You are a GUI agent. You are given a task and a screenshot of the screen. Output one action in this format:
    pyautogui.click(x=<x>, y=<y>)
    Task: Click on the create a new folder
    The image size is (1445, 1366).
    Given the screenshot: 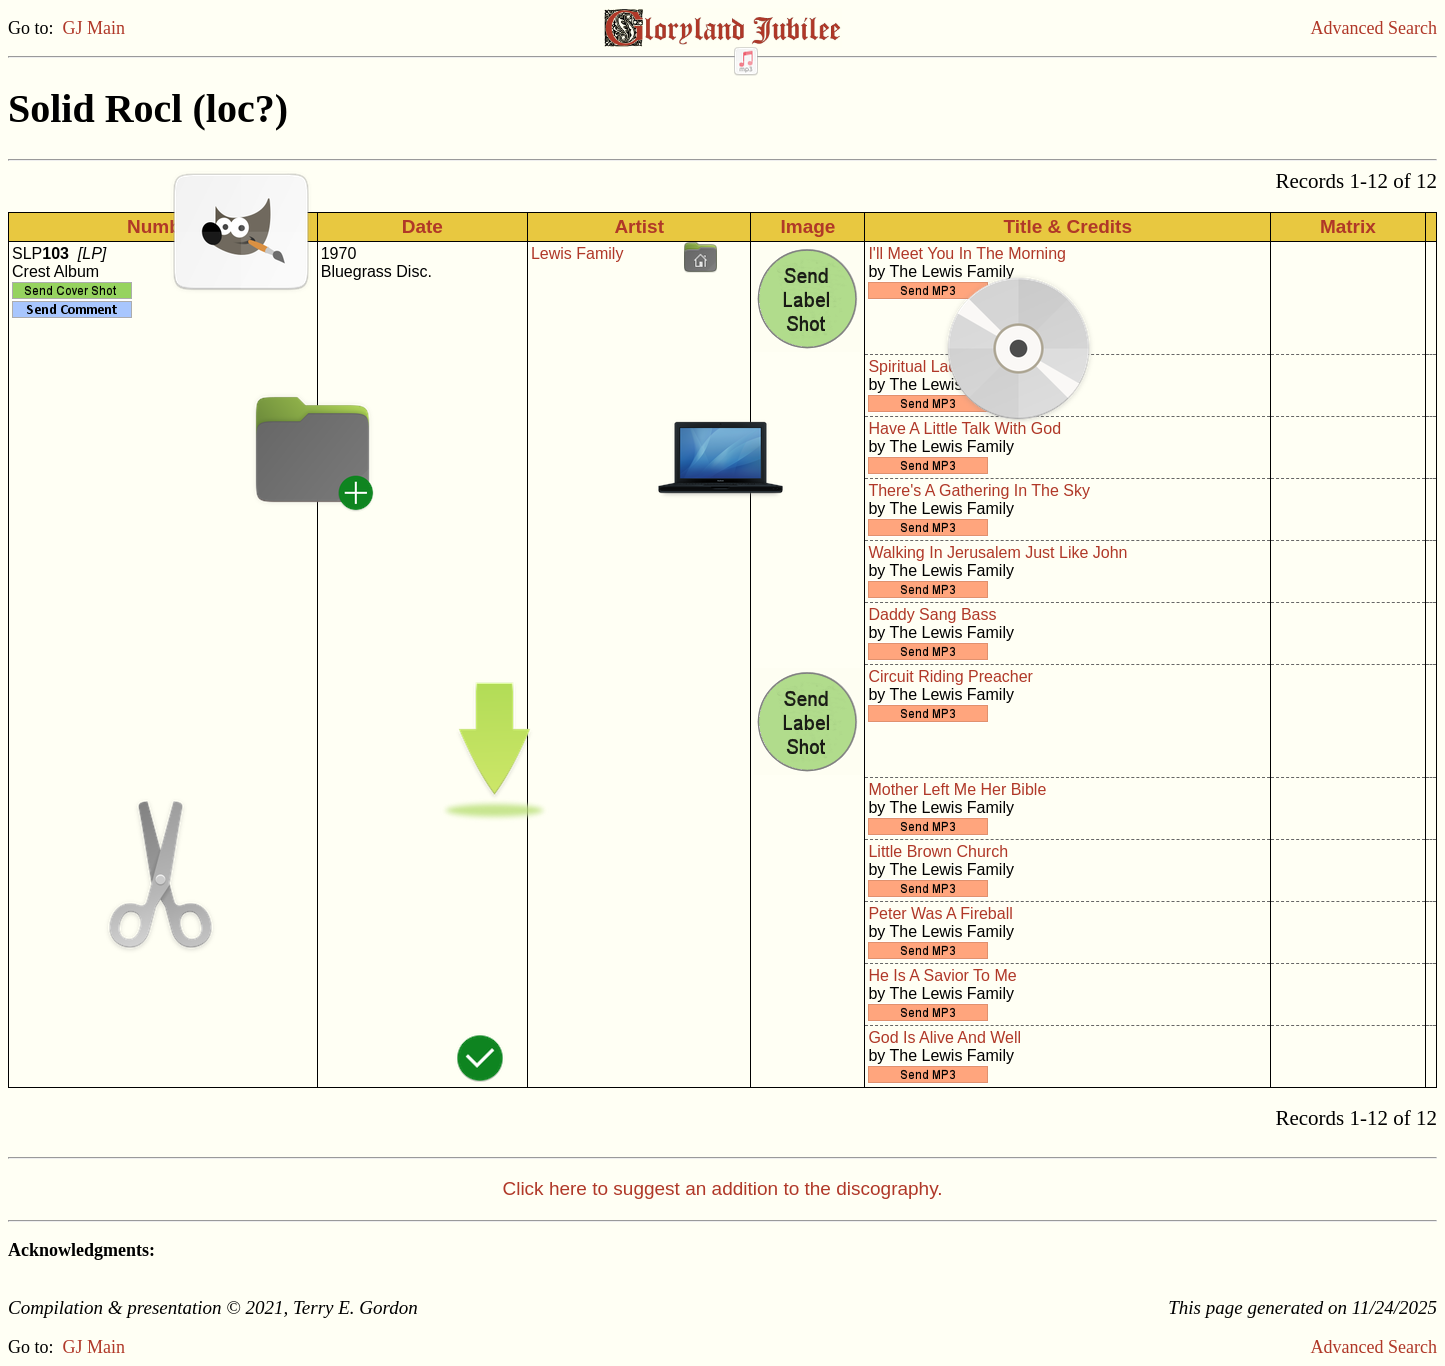 What is the action you would take?
    pyautogui.click(x=312, y=449)
    